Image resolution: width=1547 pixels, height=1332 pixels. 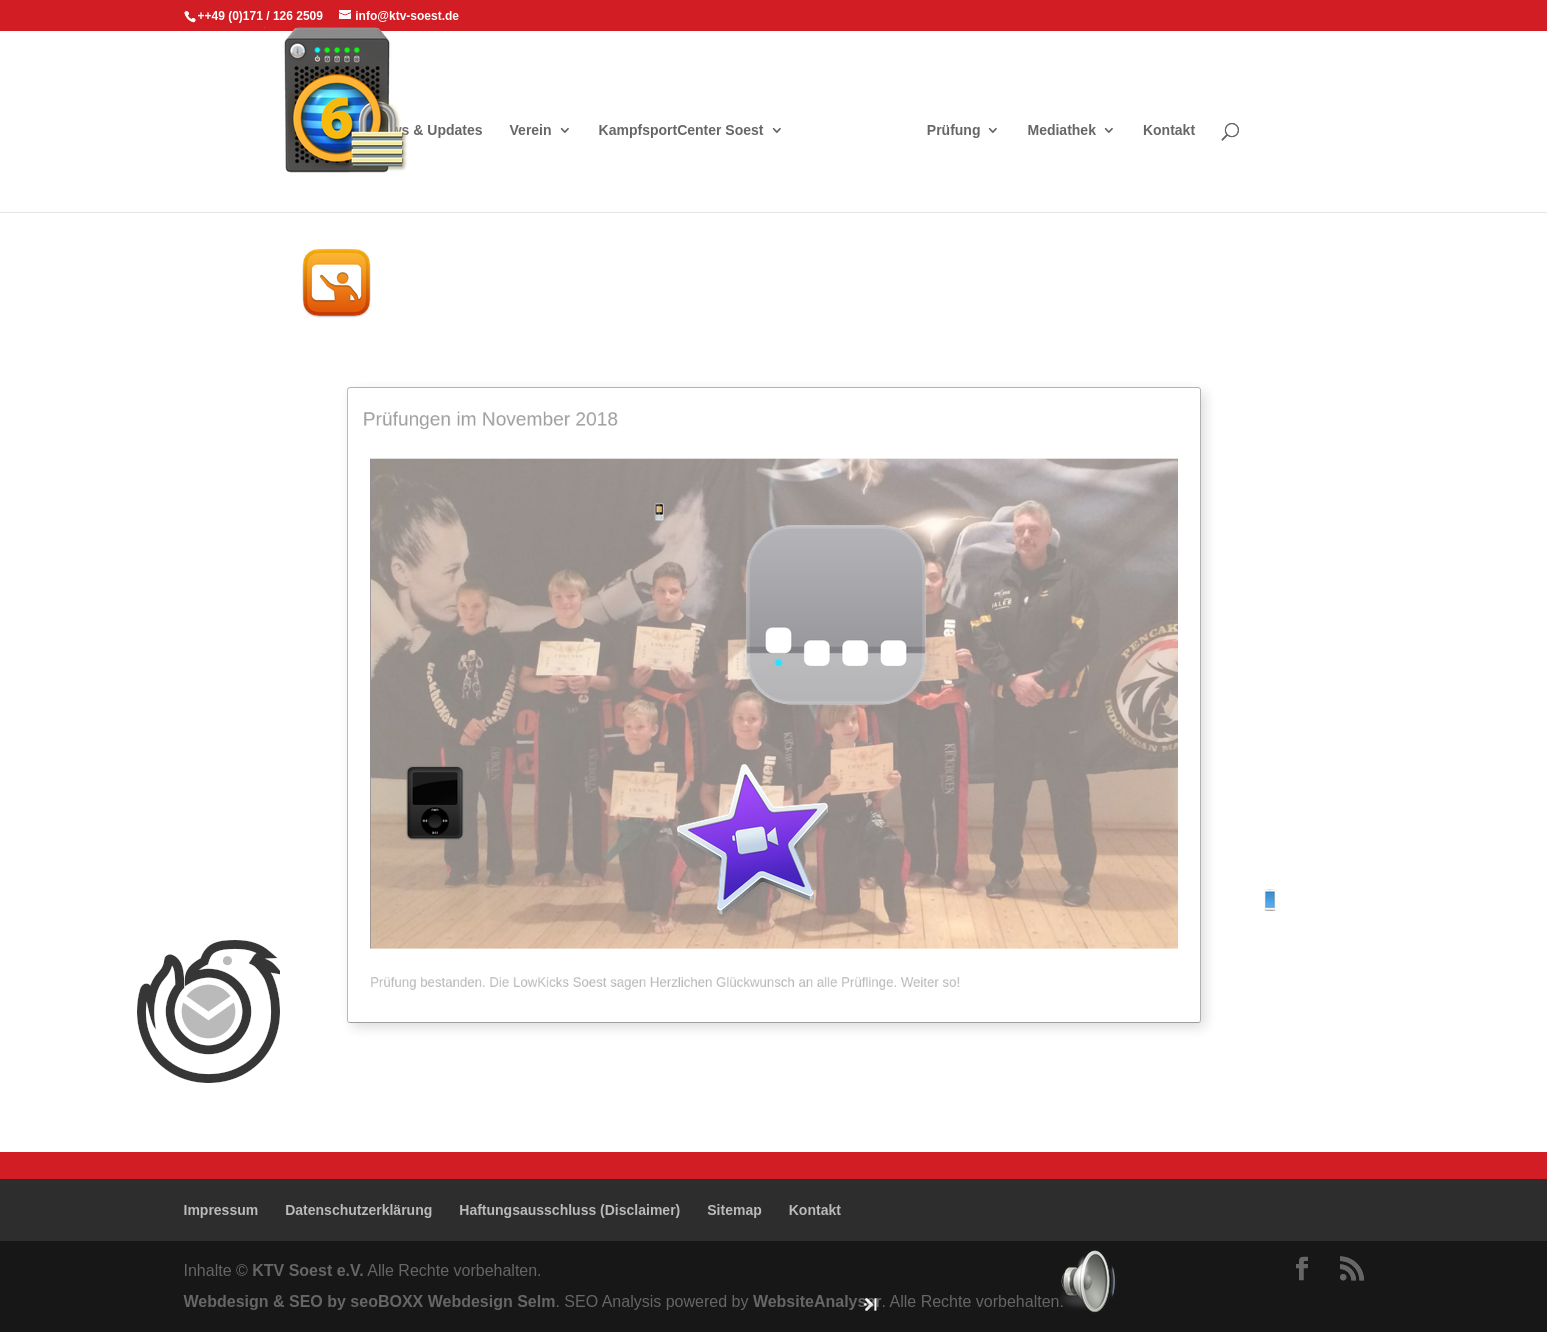 What do you see at coordinates (1092, 1281) in the screenshot?
I see `indicates audio is set to low volume` at bounding box center [1092, 1281].